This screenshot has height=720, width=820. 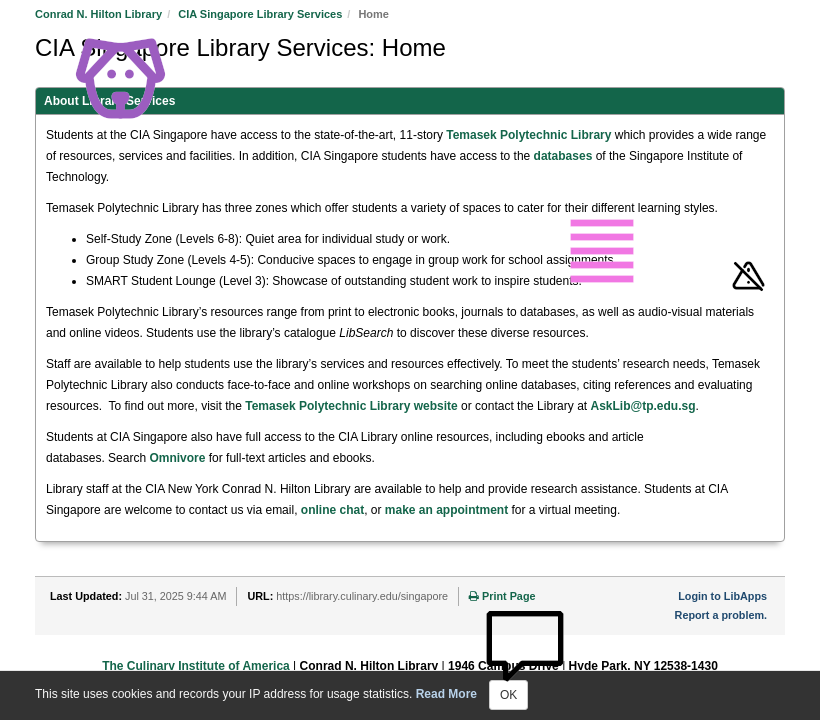 What do you see at coordinates (748, 276) in the screenshot?
I see `dismiss or disable warning notifications` at bounding box center [748, 276].